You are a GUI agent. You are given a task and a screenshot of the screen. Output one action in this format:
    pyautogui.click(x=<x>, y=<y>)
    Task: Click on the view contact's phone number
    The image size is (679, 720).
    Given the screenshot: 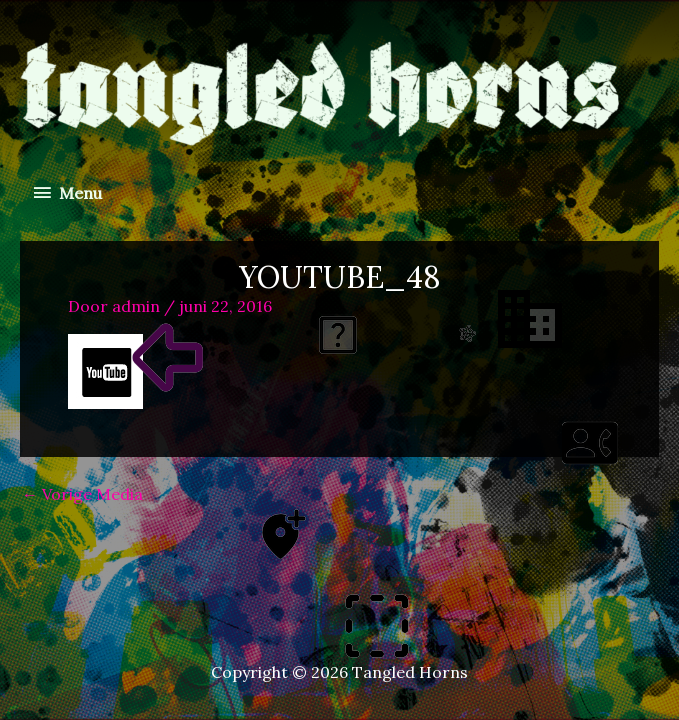 What is the action you would take?
    pyautogui.click(x=590, y=443)
    